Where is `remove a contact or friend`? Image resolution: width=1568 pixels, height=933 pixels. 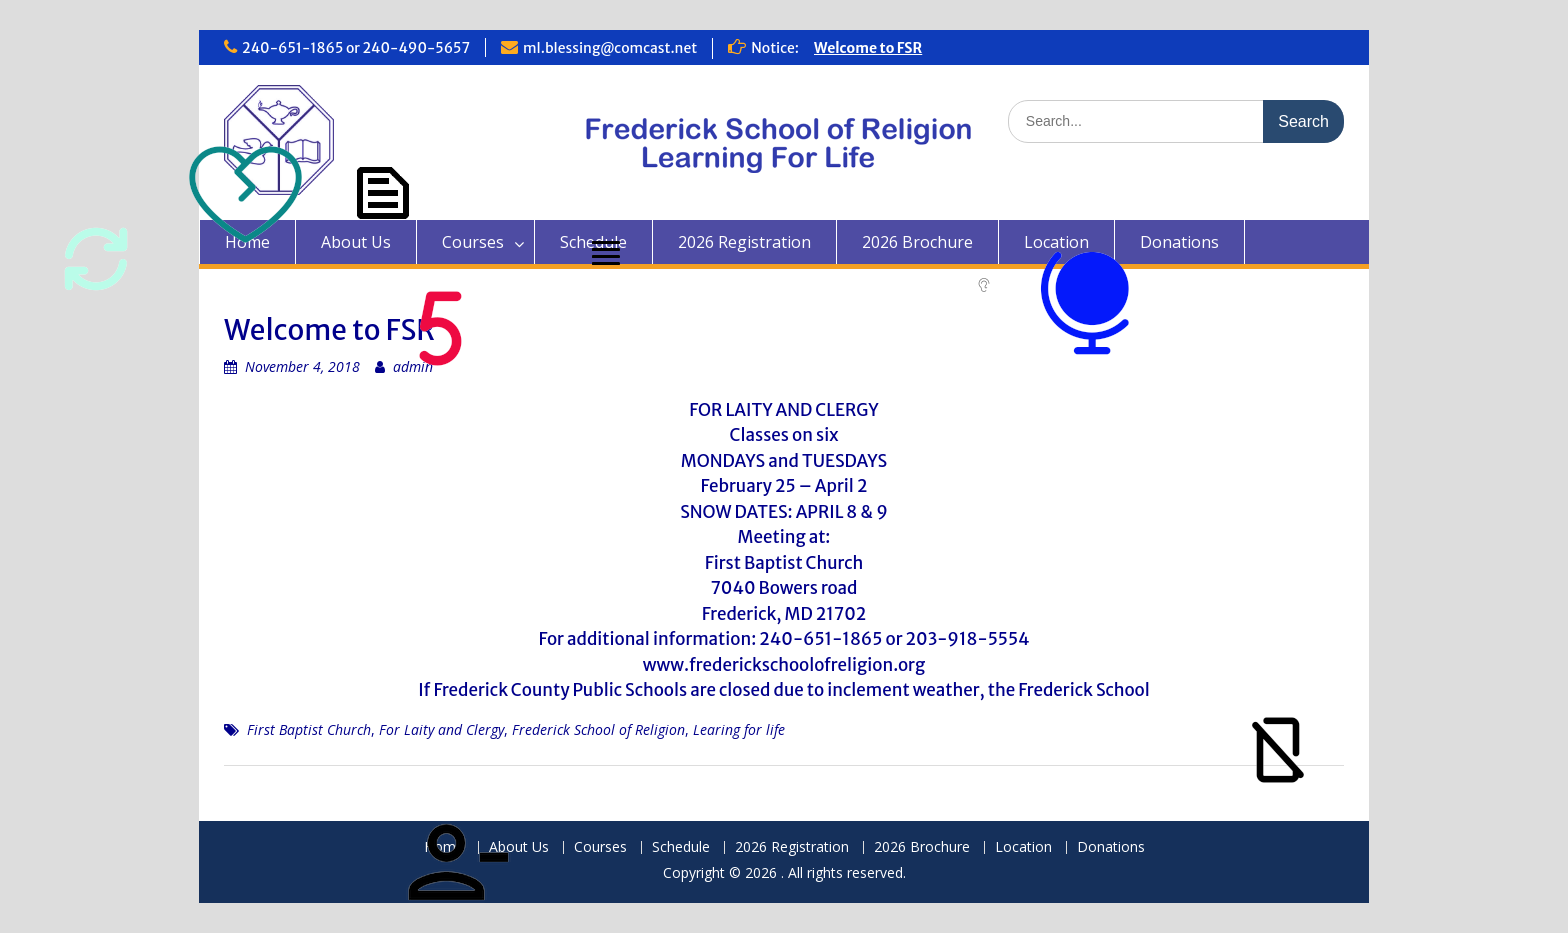 remove a contact or friend is located at coordinates (456, 862).